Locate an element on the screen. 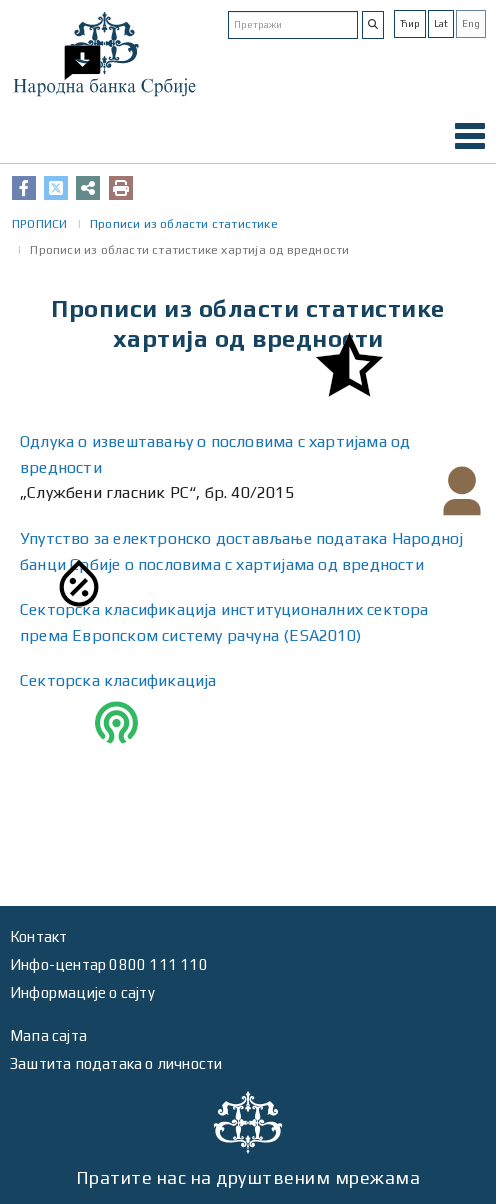 This screenshot has width=496, height=1204. indicates a partial or half rating is located at coordinates (349, 366).